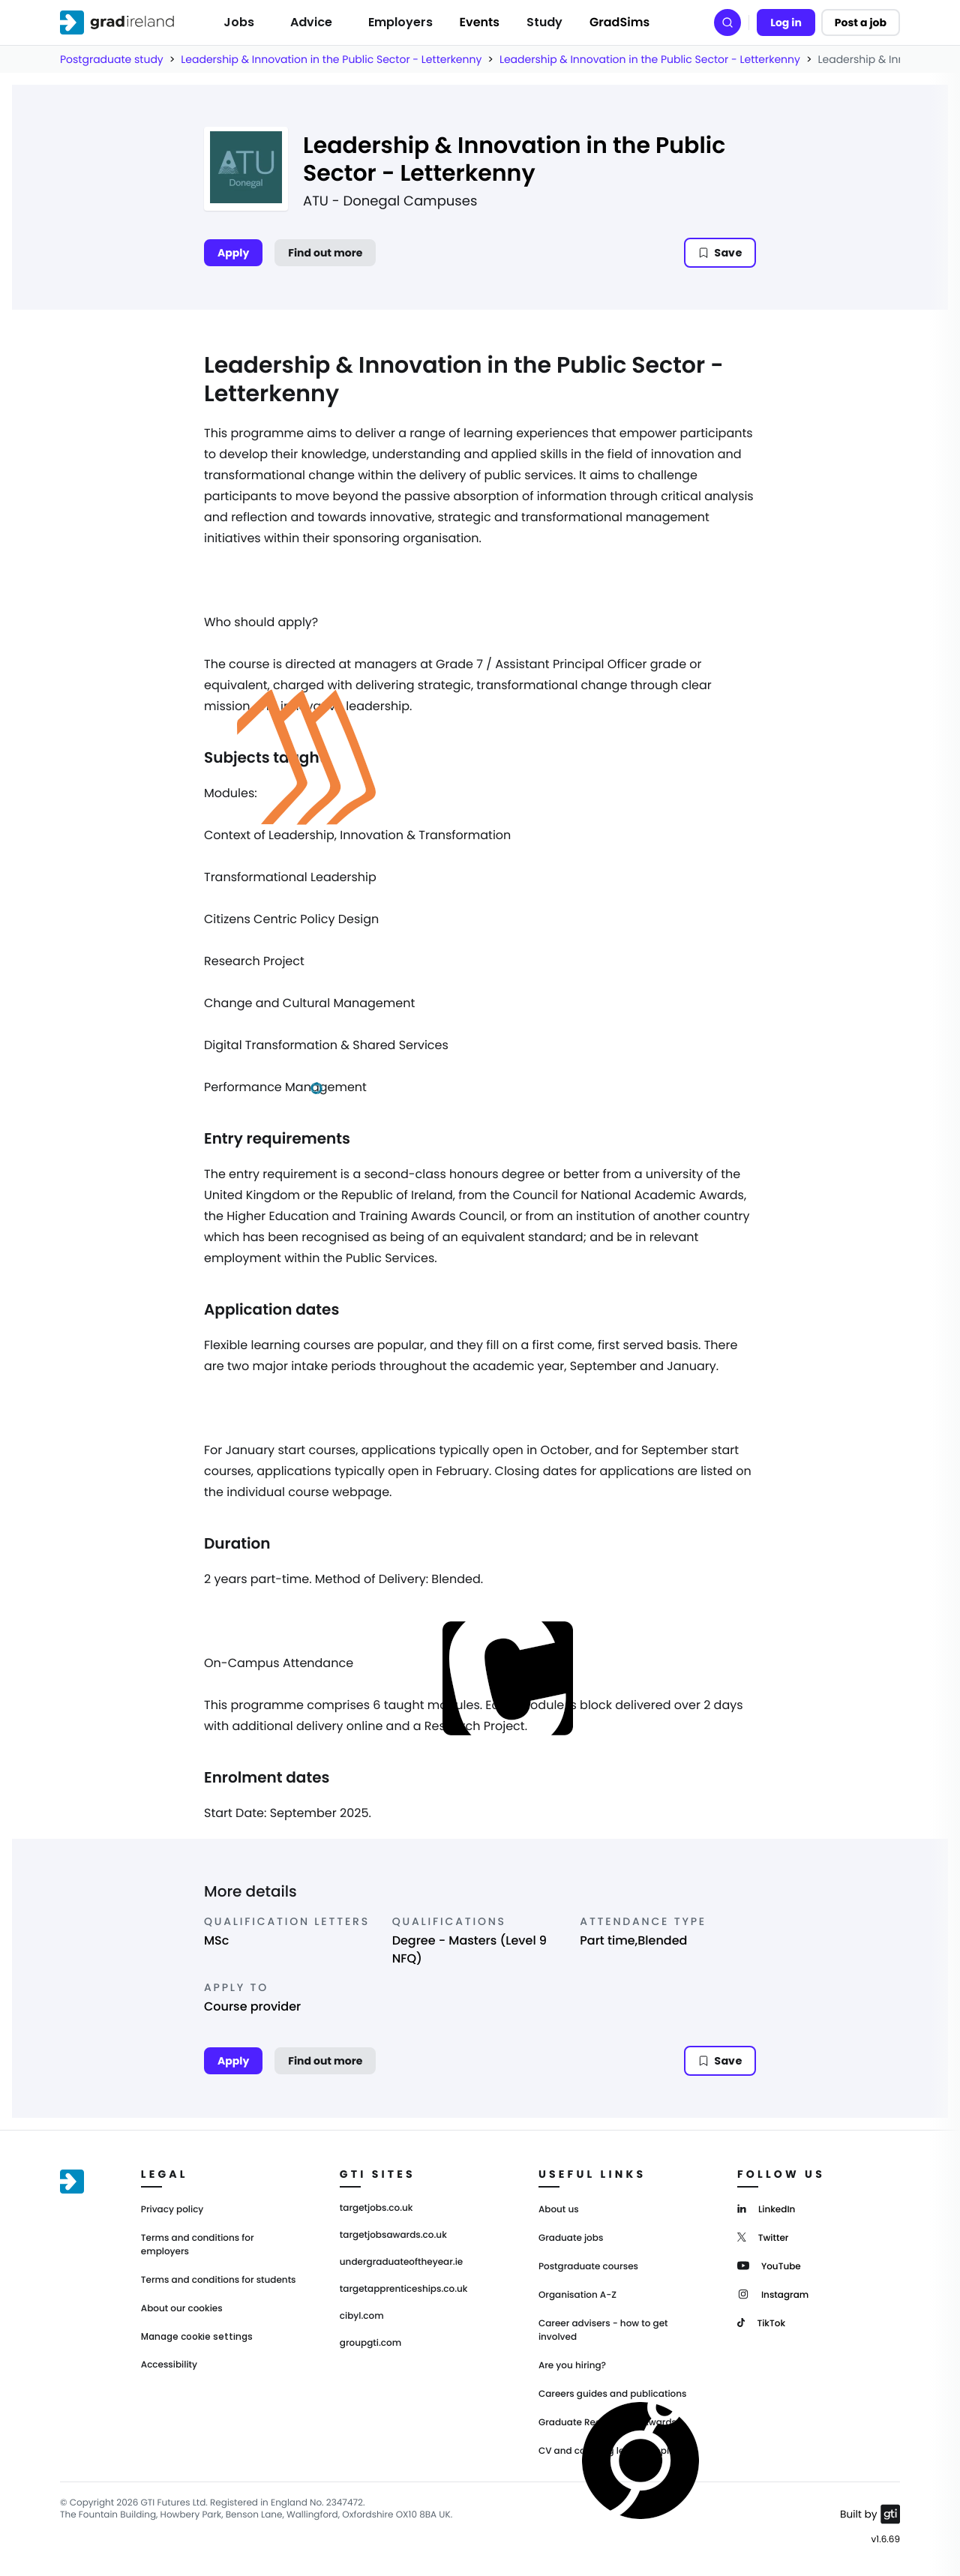  Describe the element at coordinates (306, 757) in the screenshot. I see `open wikibooks website or app` at that location.